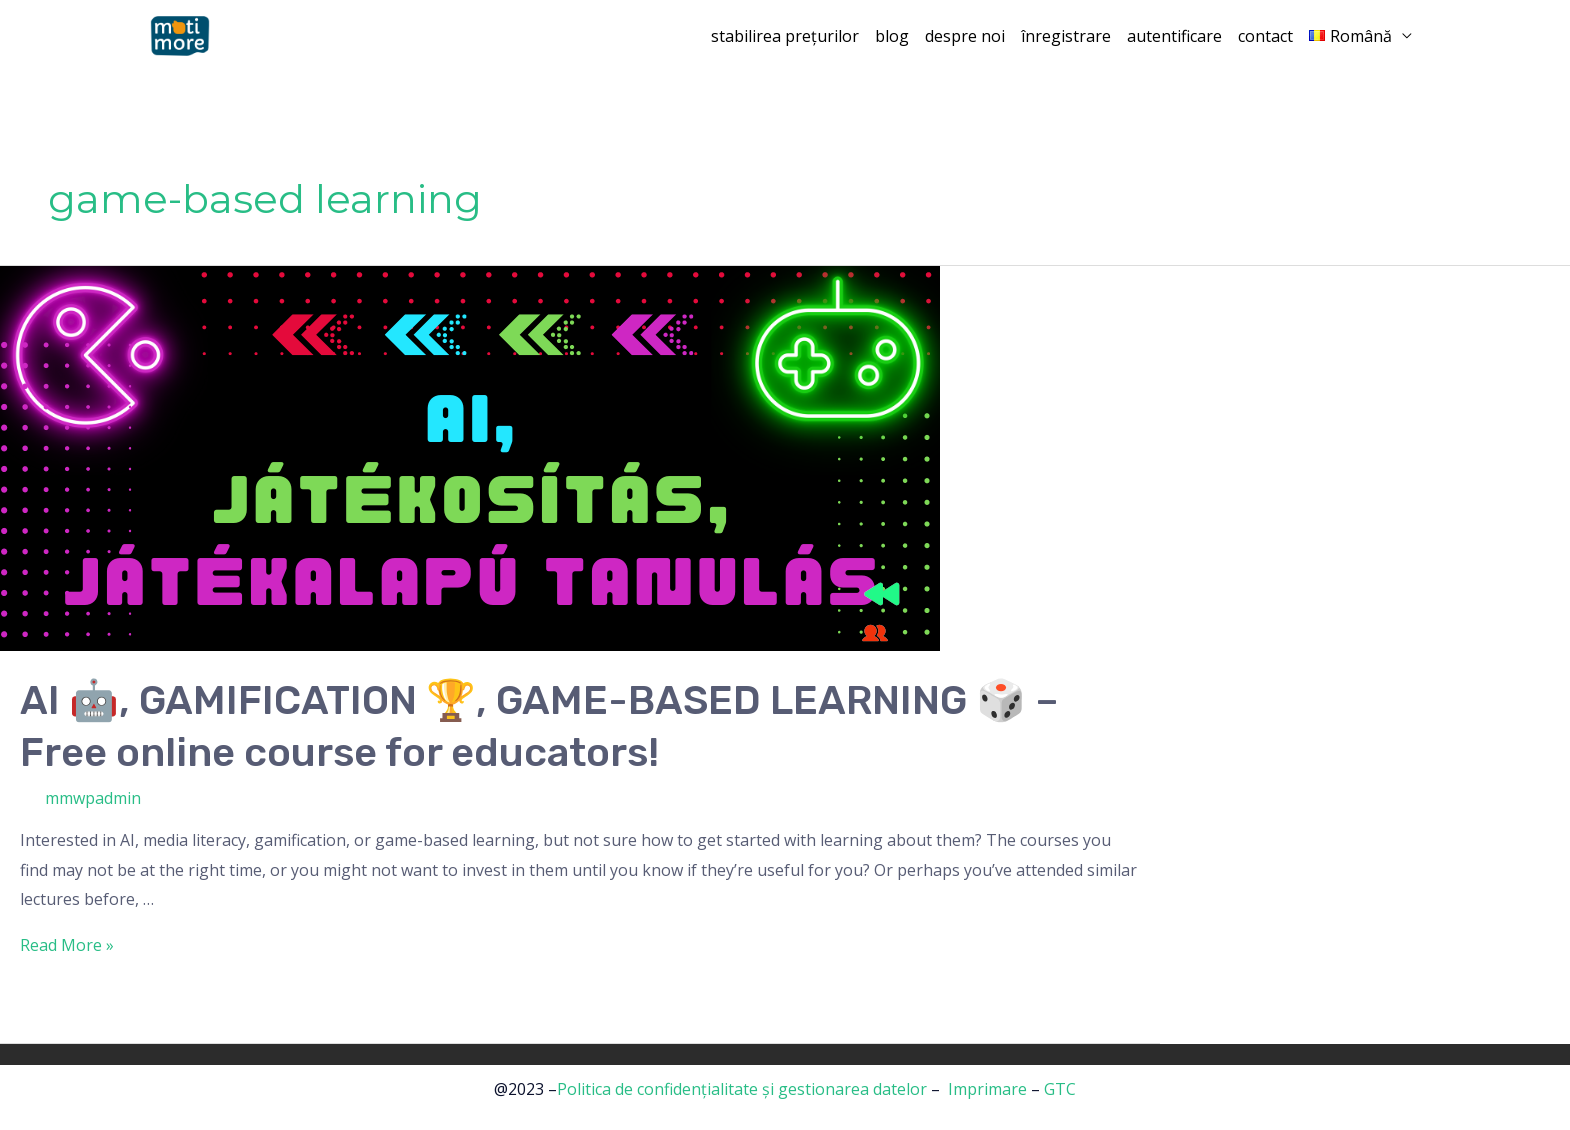 The height and width of the screenshot is (1130, 1570). I want to click on view all users or contacts, so click(875, 633).